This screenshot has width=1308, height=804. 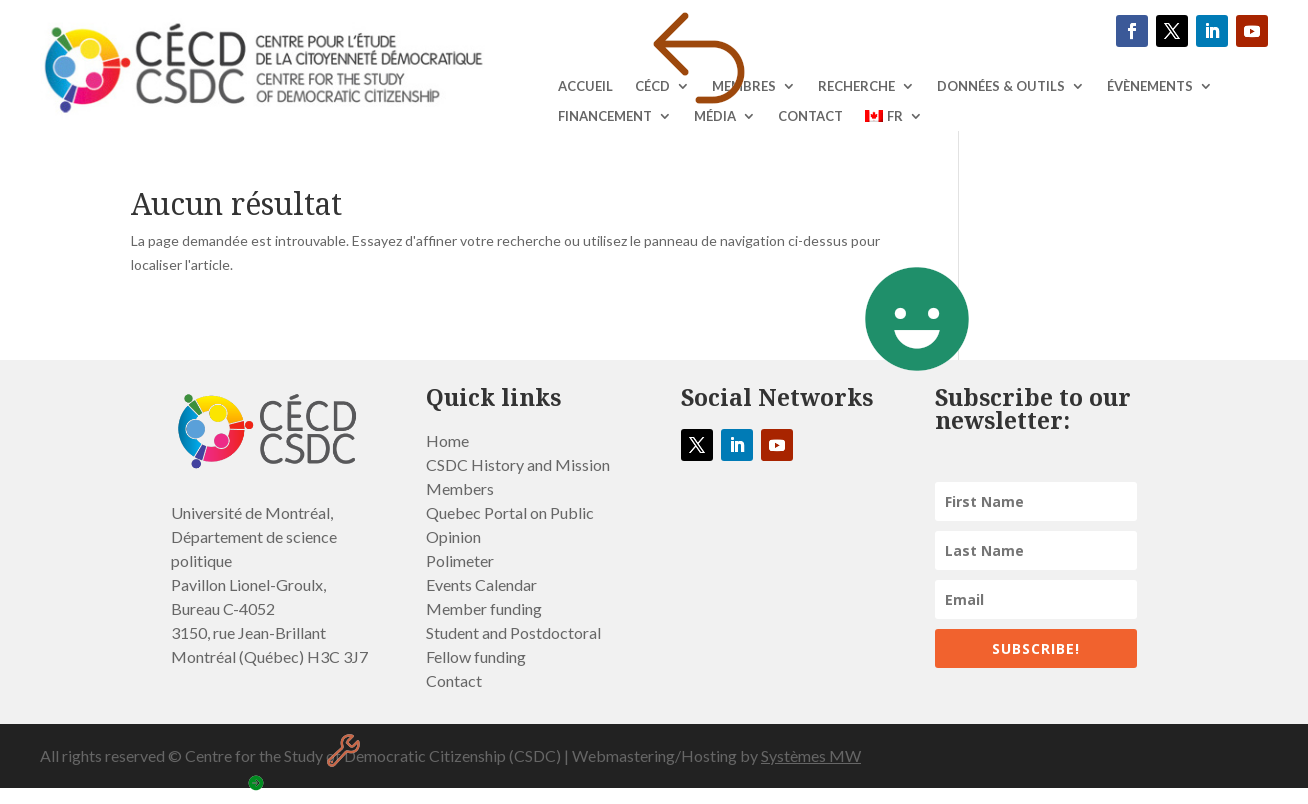 What do you see at coordinates (343, 750) in the screenshot?
I see `access settings or configuration options` at bounding box center [343, 750].